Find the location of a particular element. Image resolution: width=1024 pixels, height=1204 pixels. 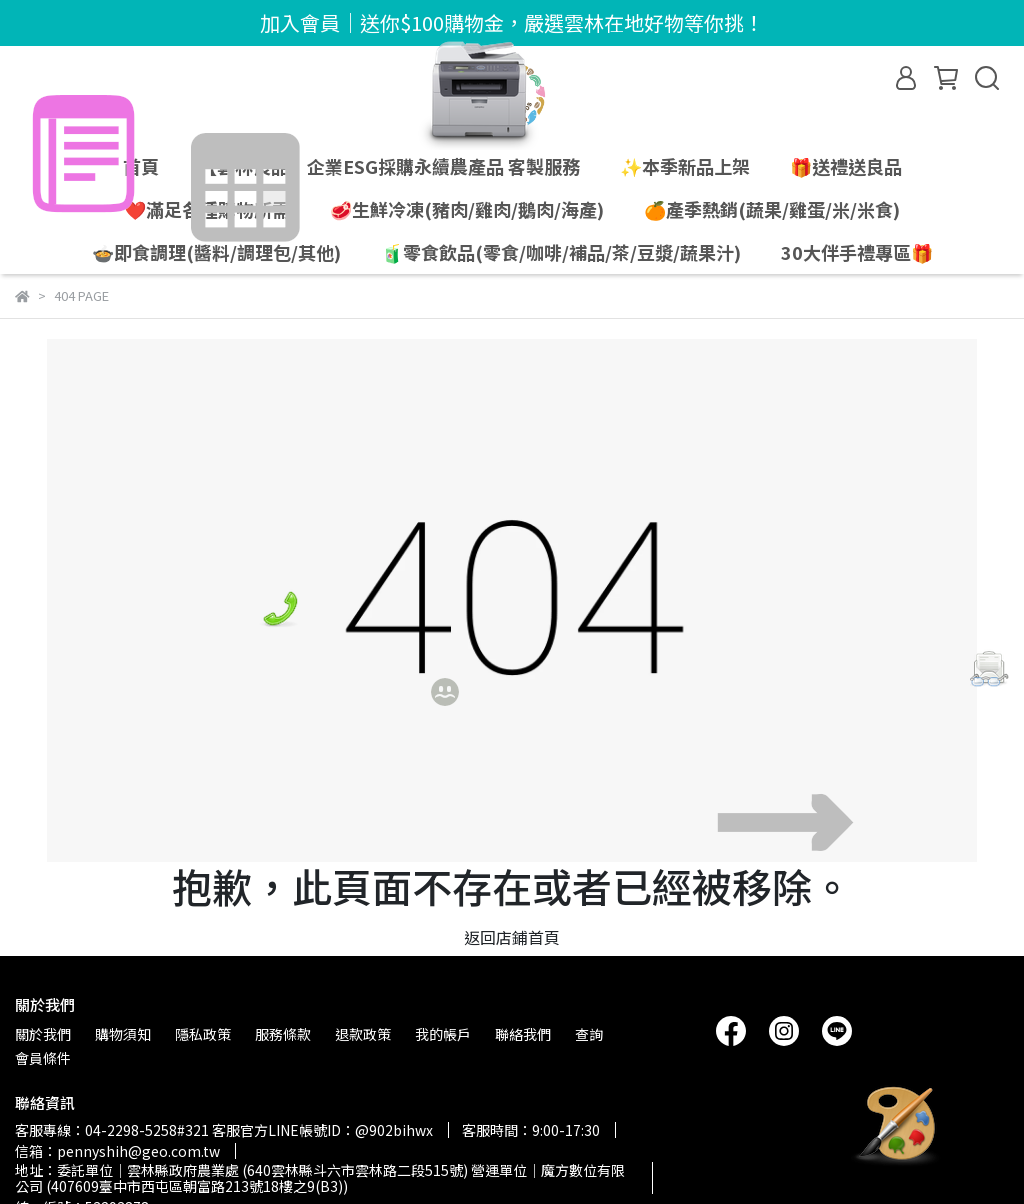

indicates a calendar file type is located at coordinates (249, 191).